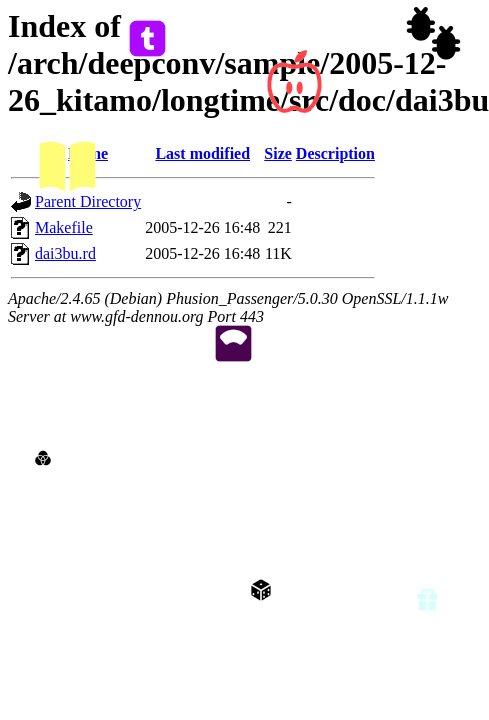  What do you see at coordinates (147, 38) in the screenshot?
I see `open the tumblr app` at bounding box center [147, 38].